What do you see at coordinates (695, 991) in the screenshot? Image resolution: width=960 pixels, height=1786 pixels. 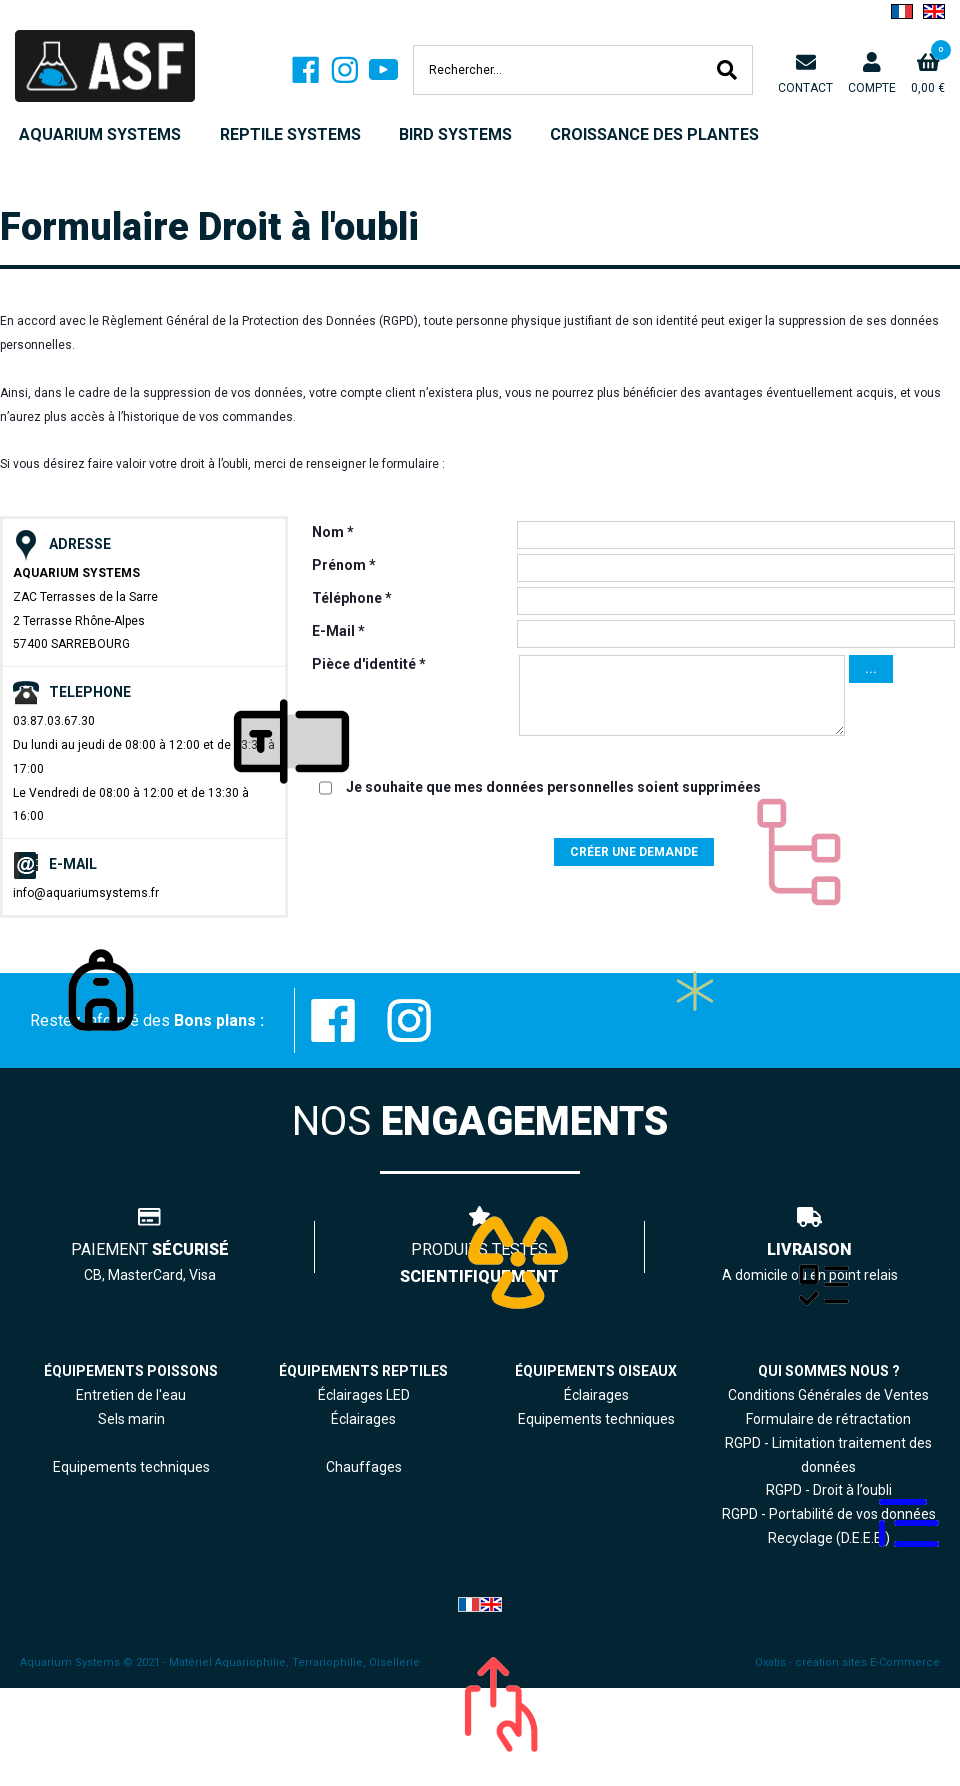 I see `indicates a required field in a form` at bounding box center [695, 991].